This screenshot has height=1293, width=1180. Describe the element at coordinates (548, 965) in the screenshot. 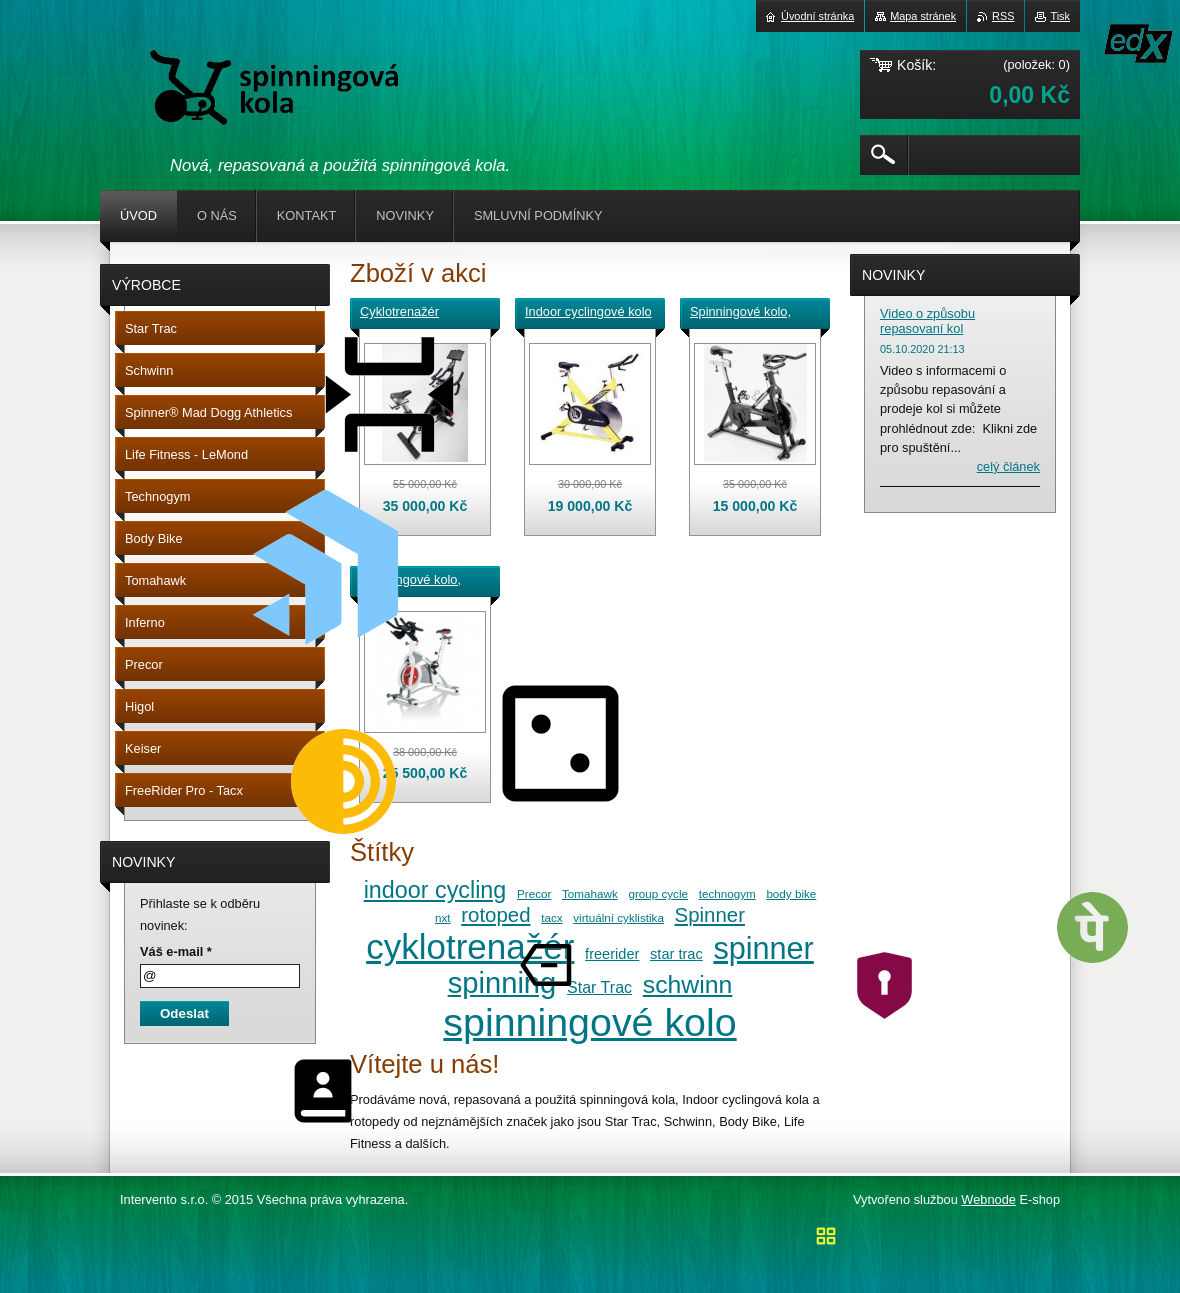

I see `delete previous character or input` at that location.